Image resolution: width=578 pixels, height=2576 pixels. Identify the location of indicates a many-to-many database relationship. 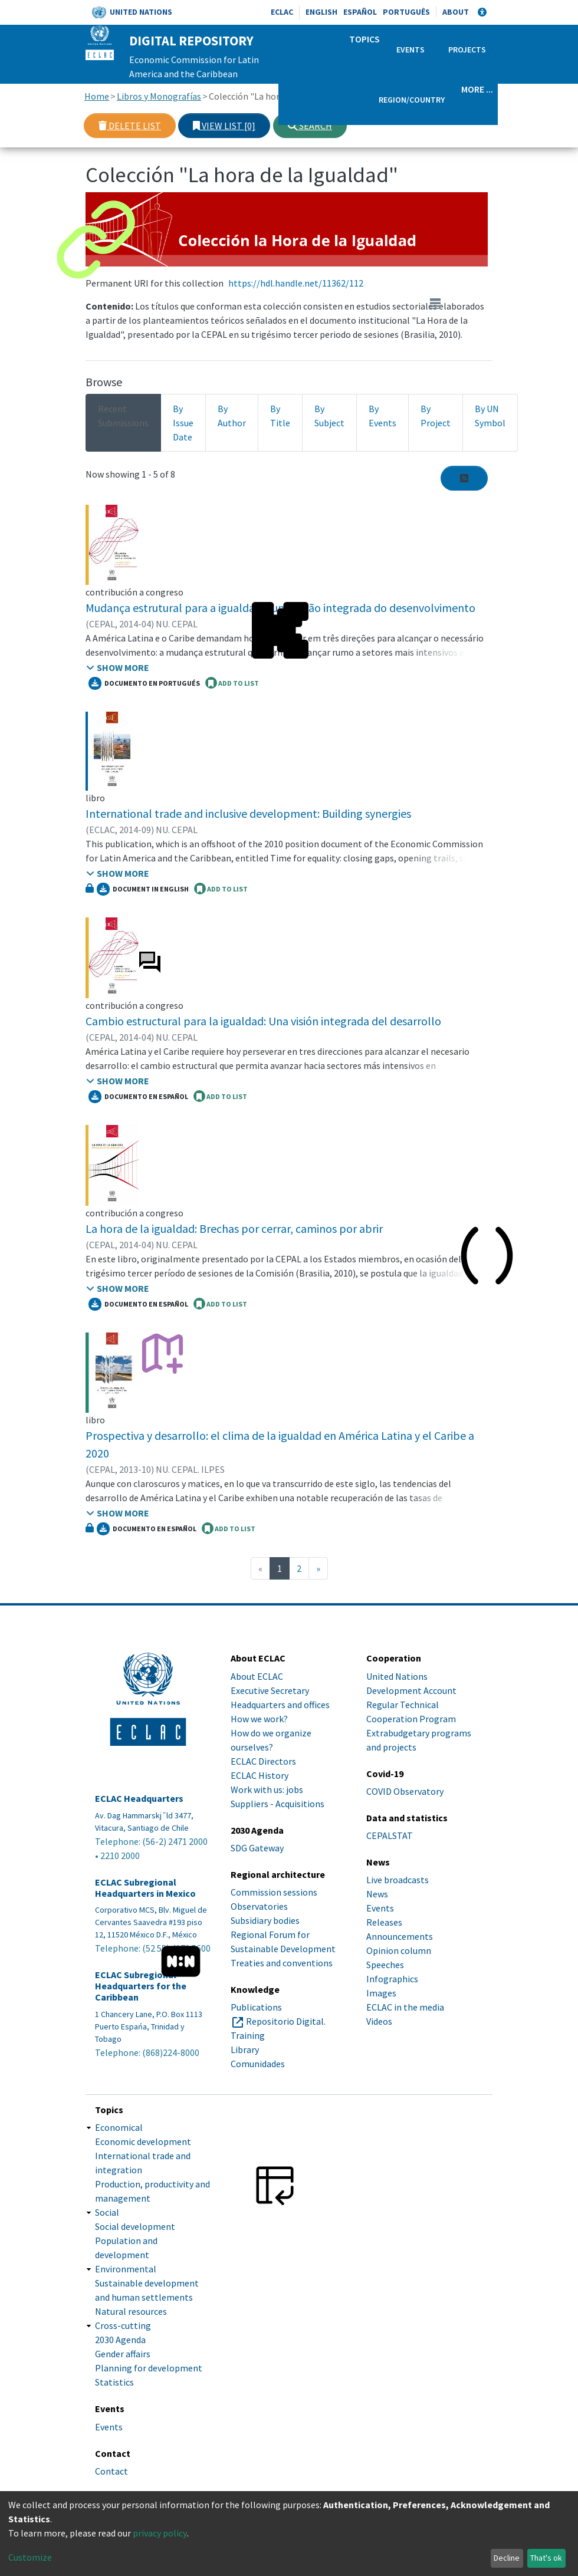
(180, 1961).